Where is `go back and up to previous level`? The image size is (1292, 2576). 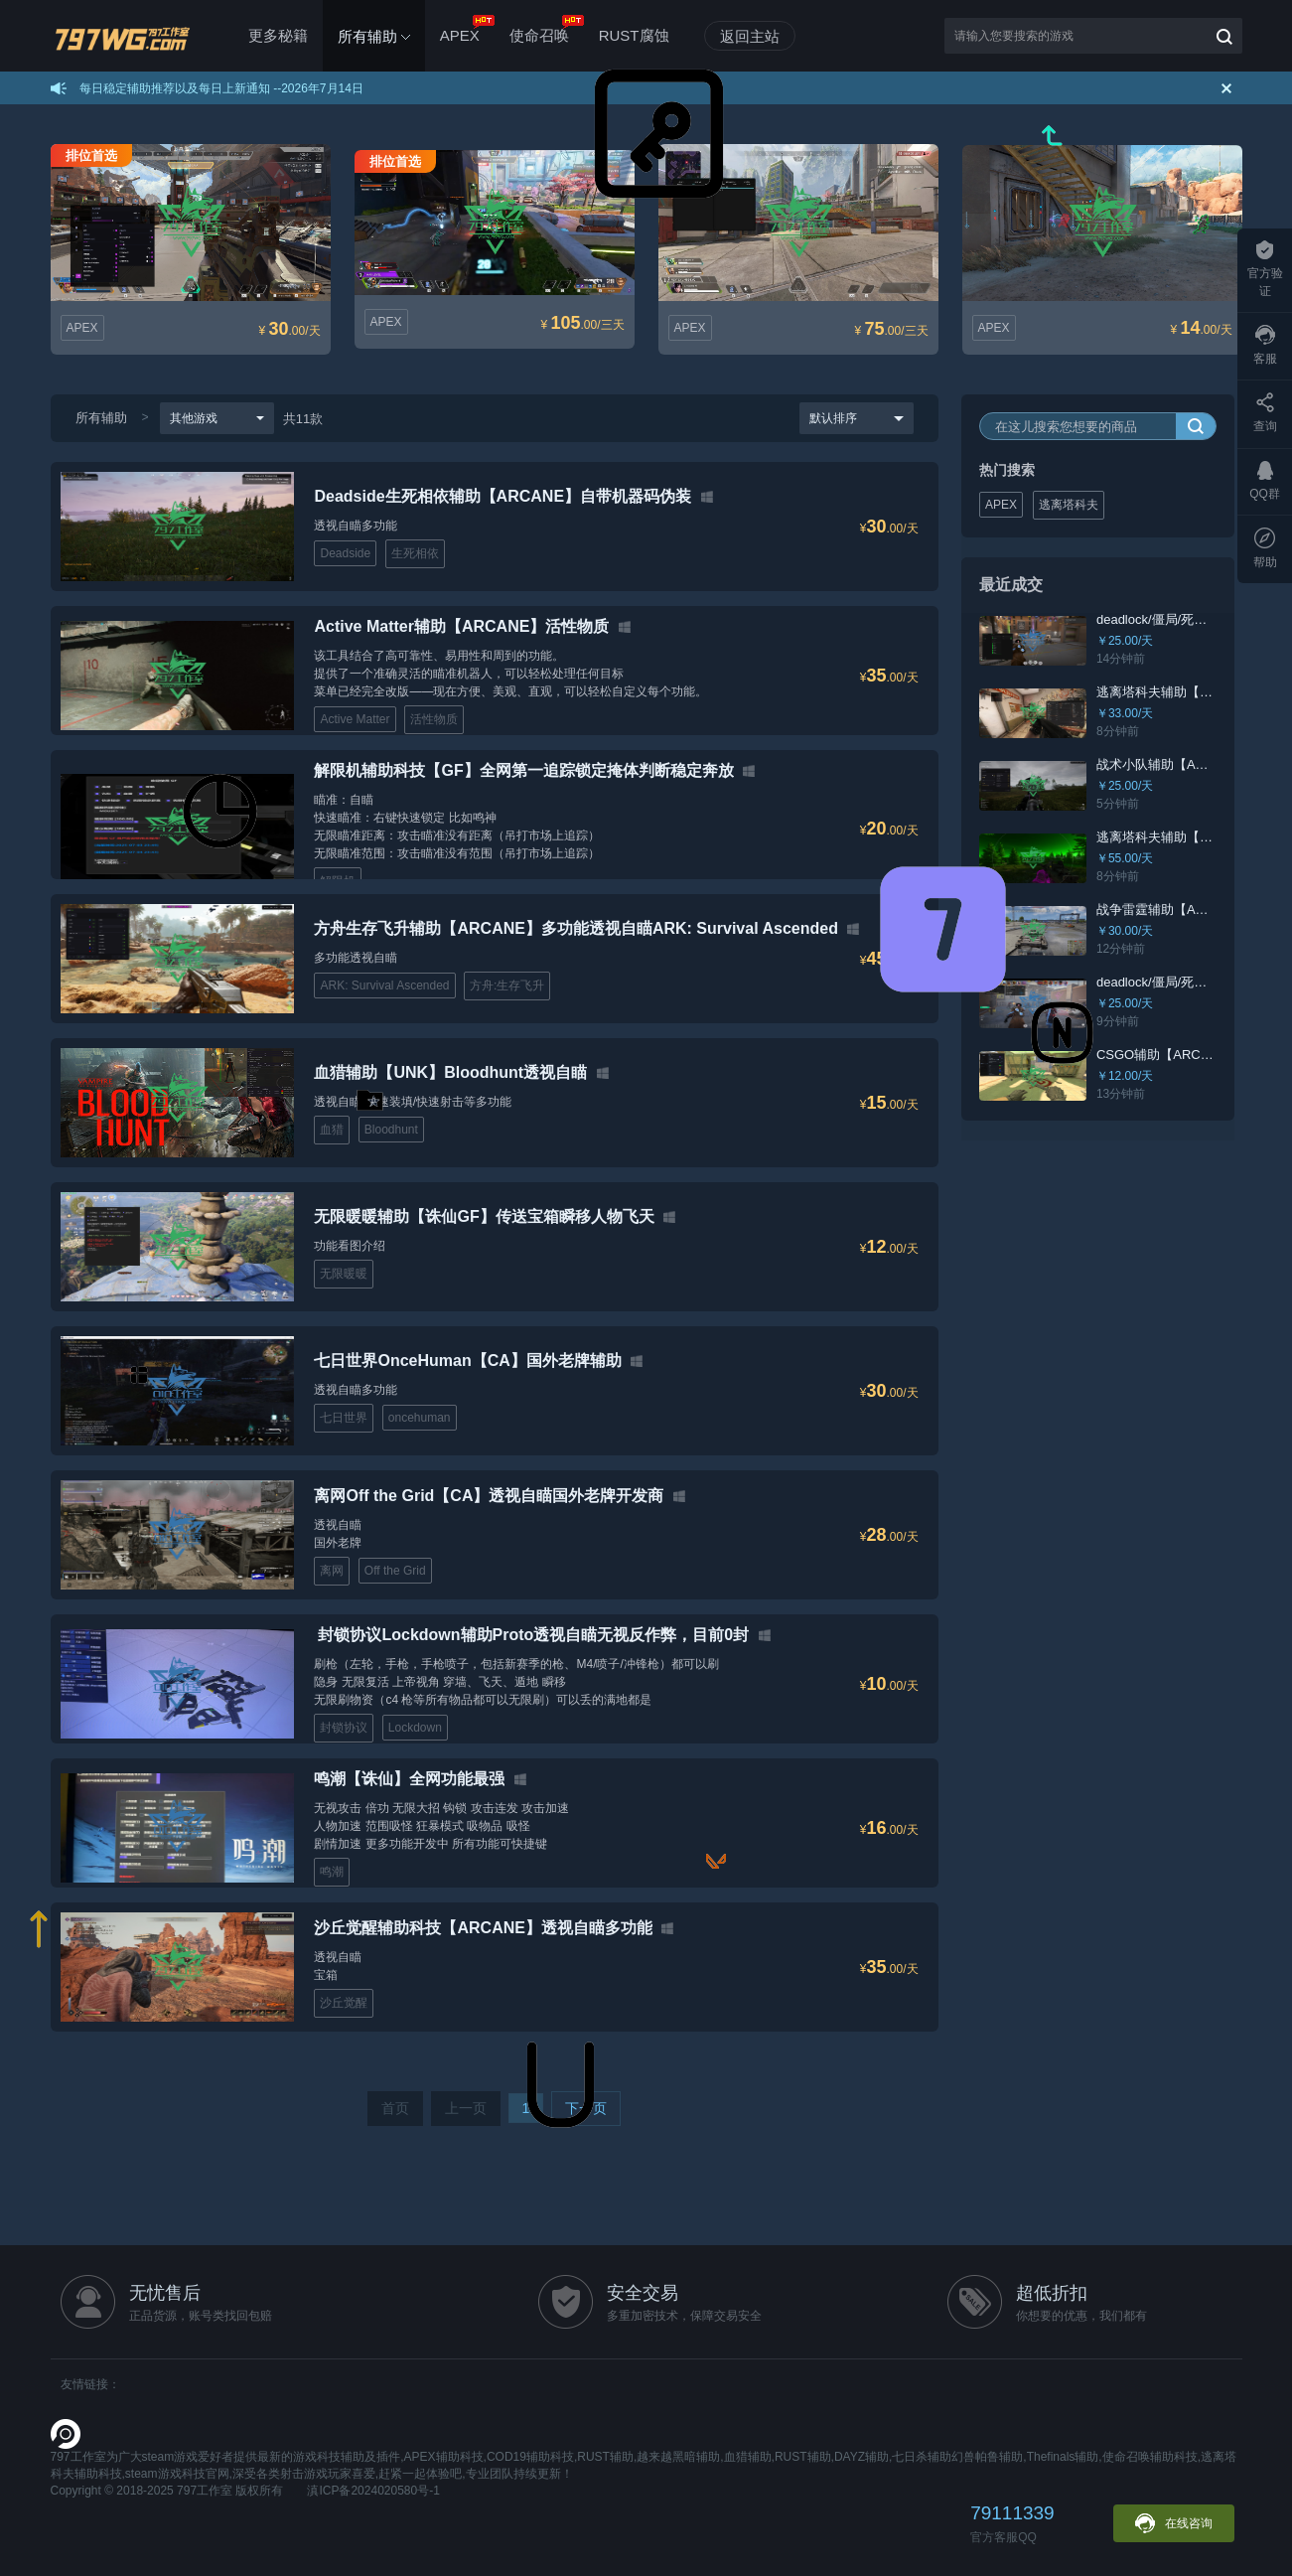 go back and up to previous level is located at coordinates (1053, 136).